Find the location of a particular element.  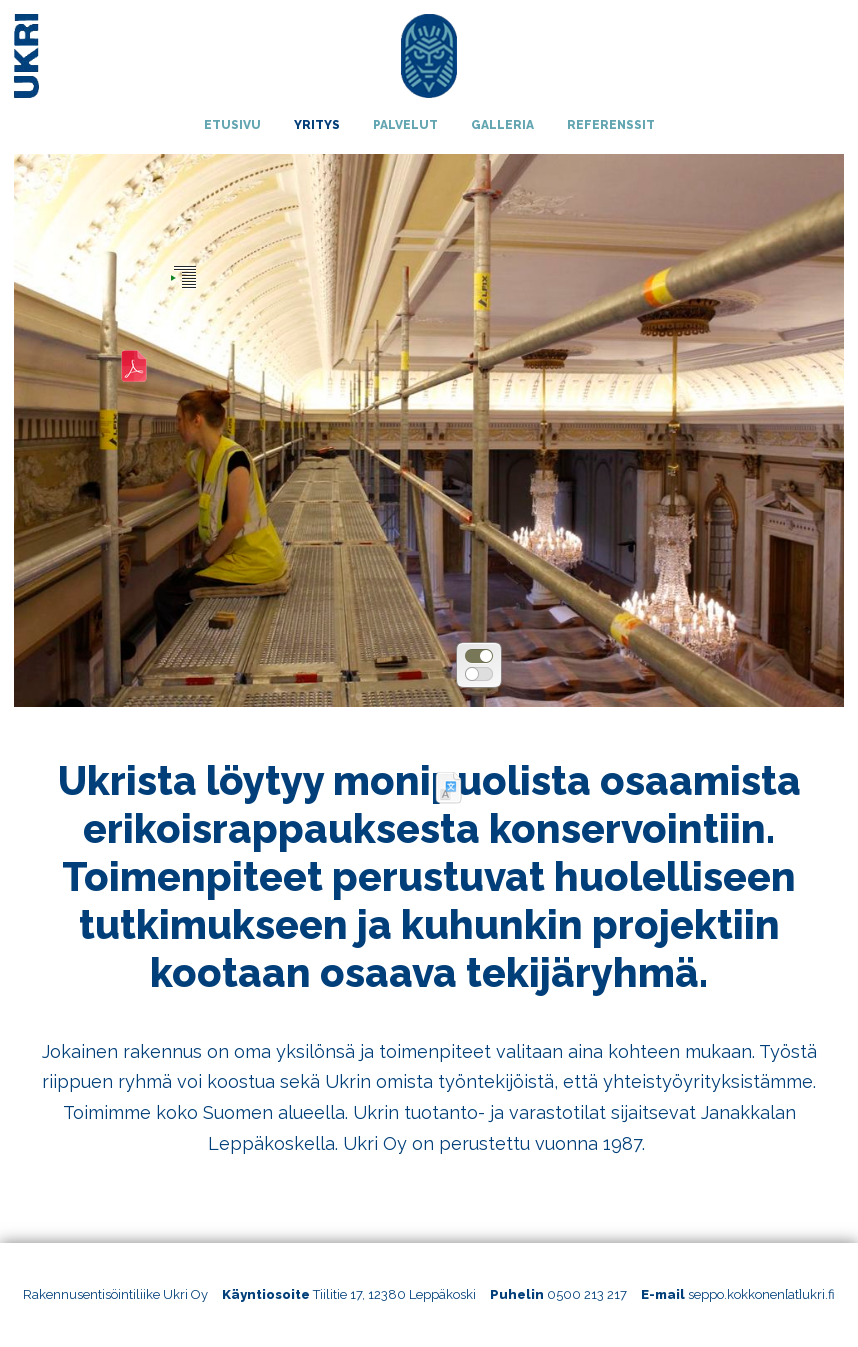

open a compressed pdf document is located at coordinates (134, 366).